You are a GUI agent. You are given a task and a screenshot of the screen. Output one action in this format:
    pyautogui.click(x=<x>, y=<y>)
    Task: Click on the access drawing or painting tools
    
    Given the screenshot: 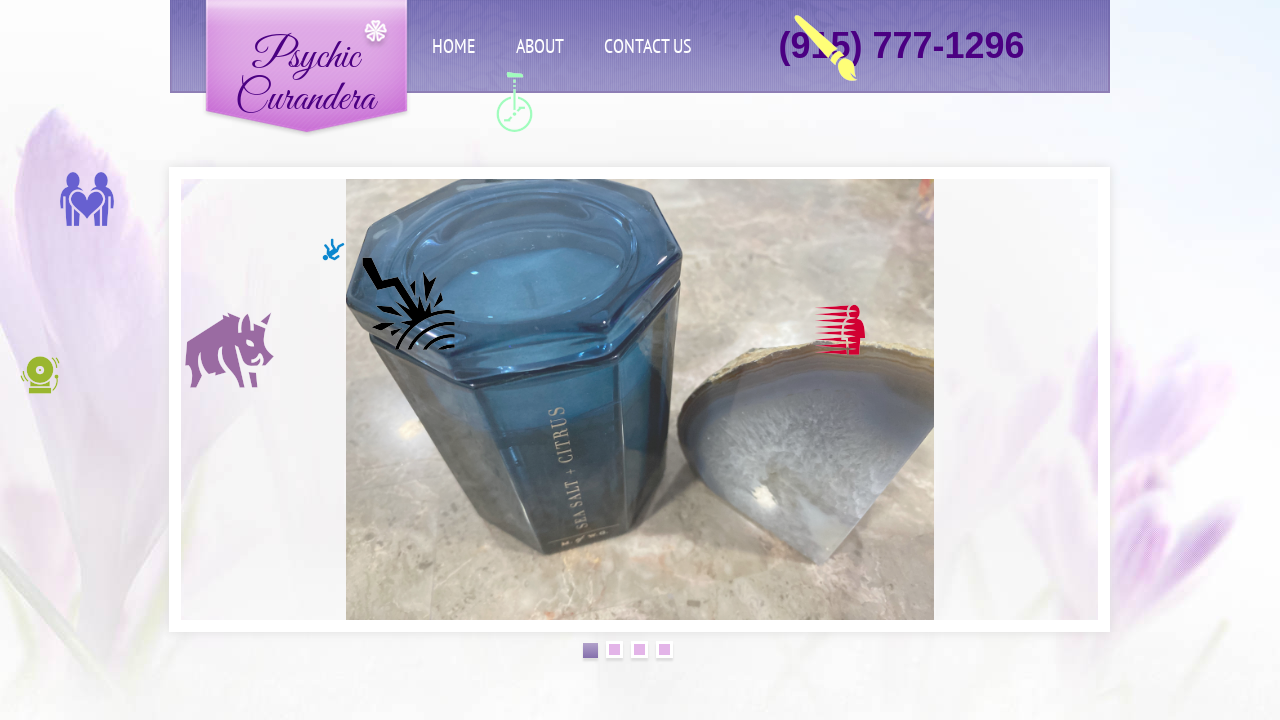 What is the action you would take?
    pyautogui.click(x=826, y=48)
    